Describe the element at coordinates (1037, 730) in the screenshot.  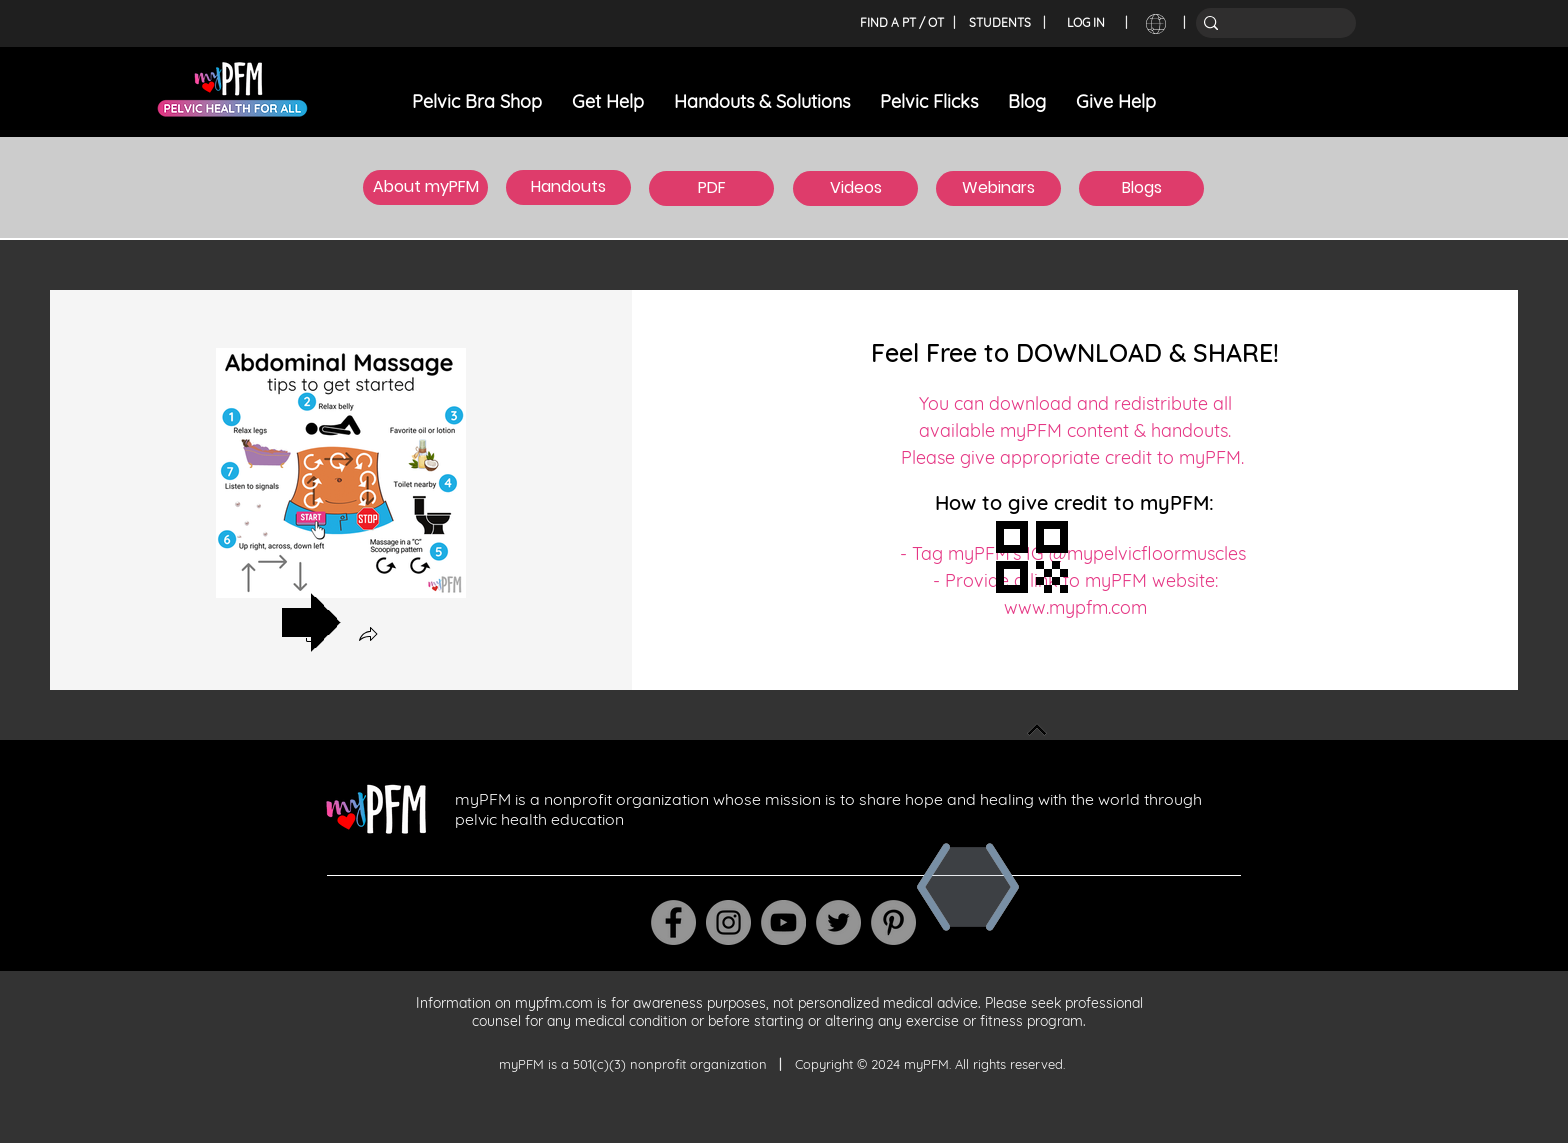
I see `collapse an expanded section or menu` at that location.